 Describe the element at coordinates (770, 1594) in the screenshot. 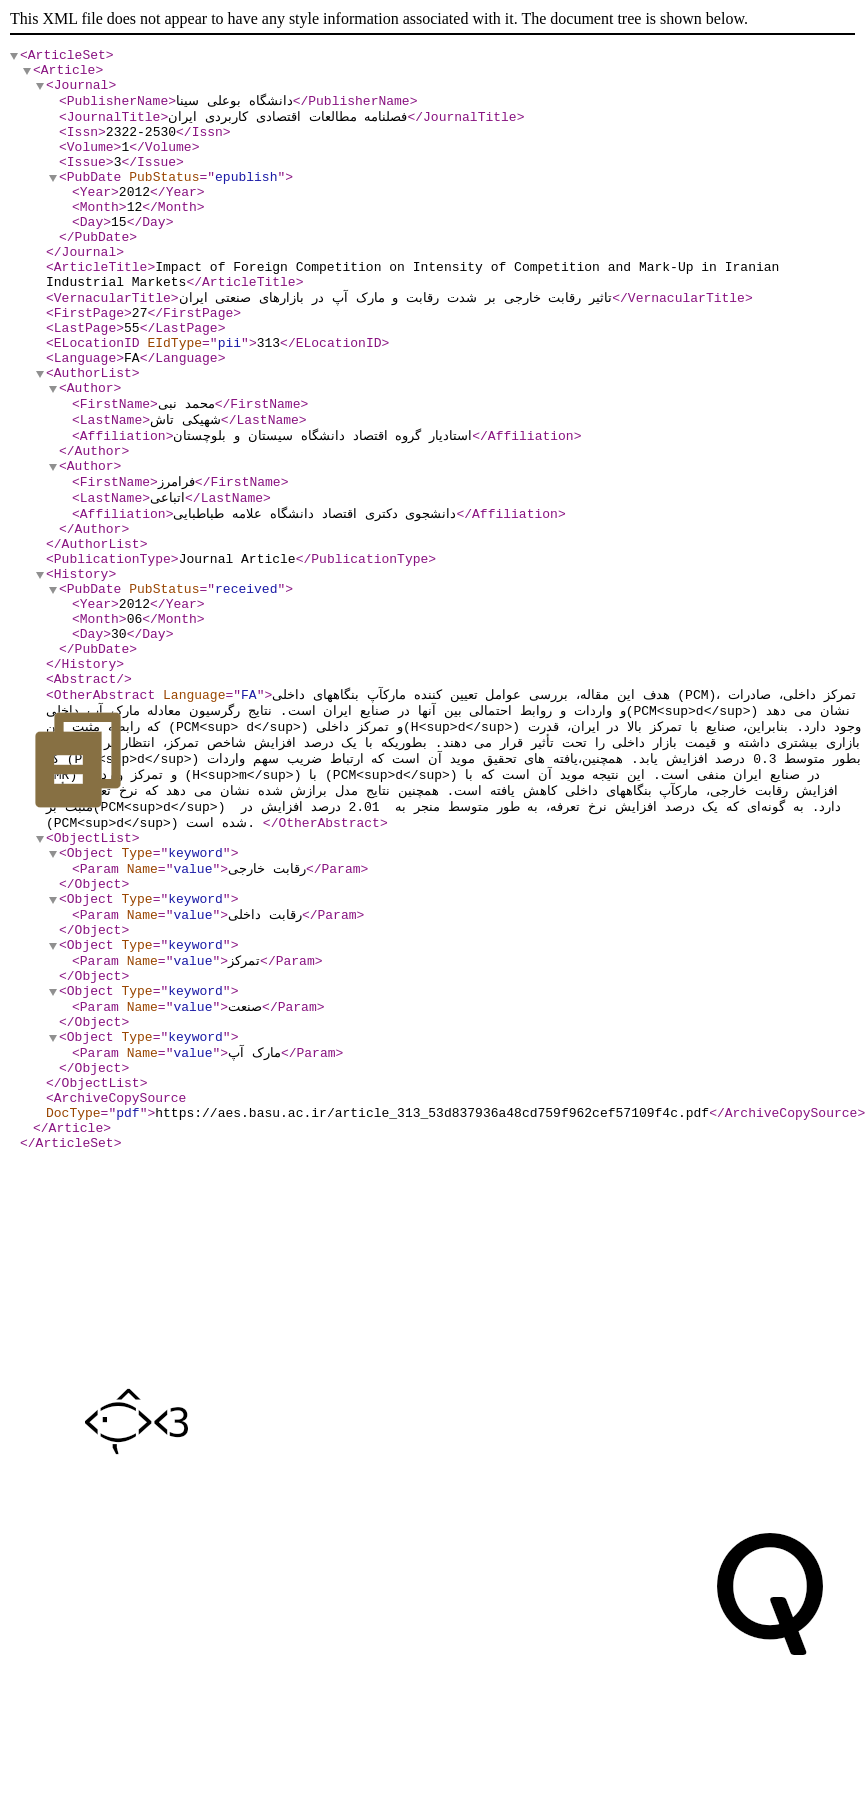

I see `qualcomm company logo` at that location.